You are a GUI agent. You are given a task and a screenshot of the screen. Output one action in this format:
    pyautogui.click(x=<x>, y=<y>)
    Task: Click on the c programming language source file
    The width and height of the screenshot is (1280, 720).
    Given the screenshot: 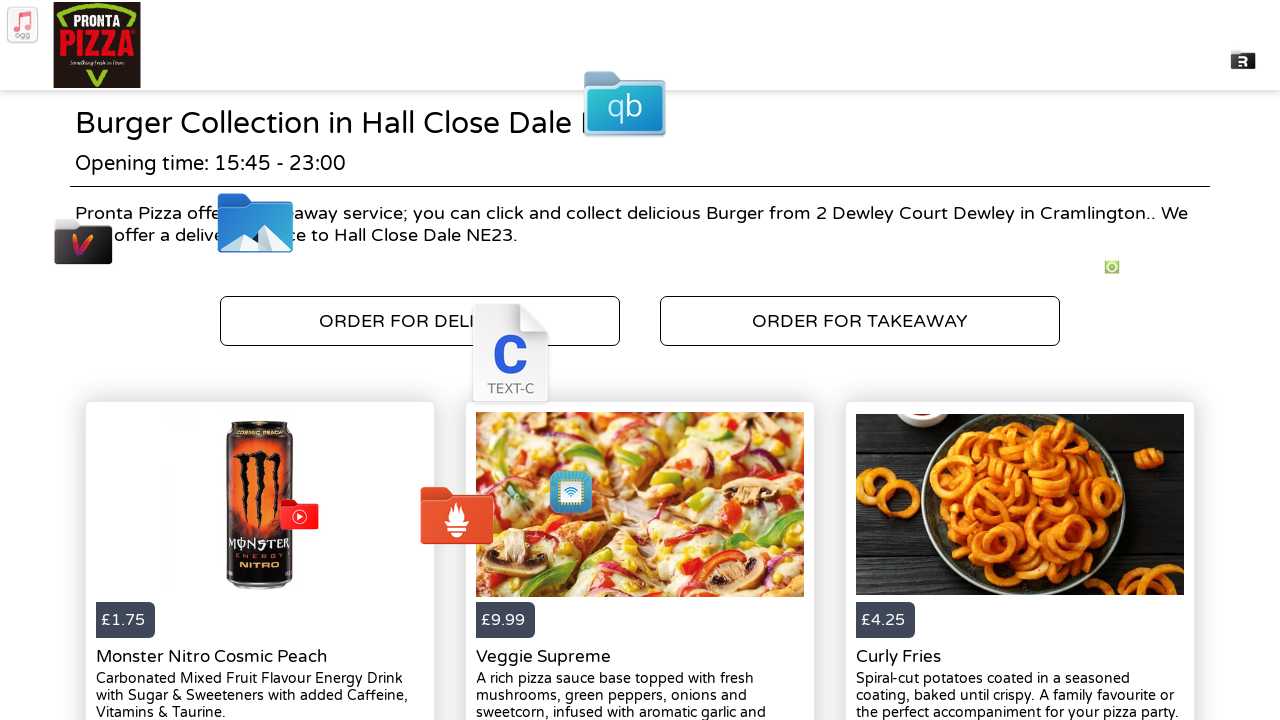 What is the action you would take?
    pyautogui.click(x=510, y=354)
    